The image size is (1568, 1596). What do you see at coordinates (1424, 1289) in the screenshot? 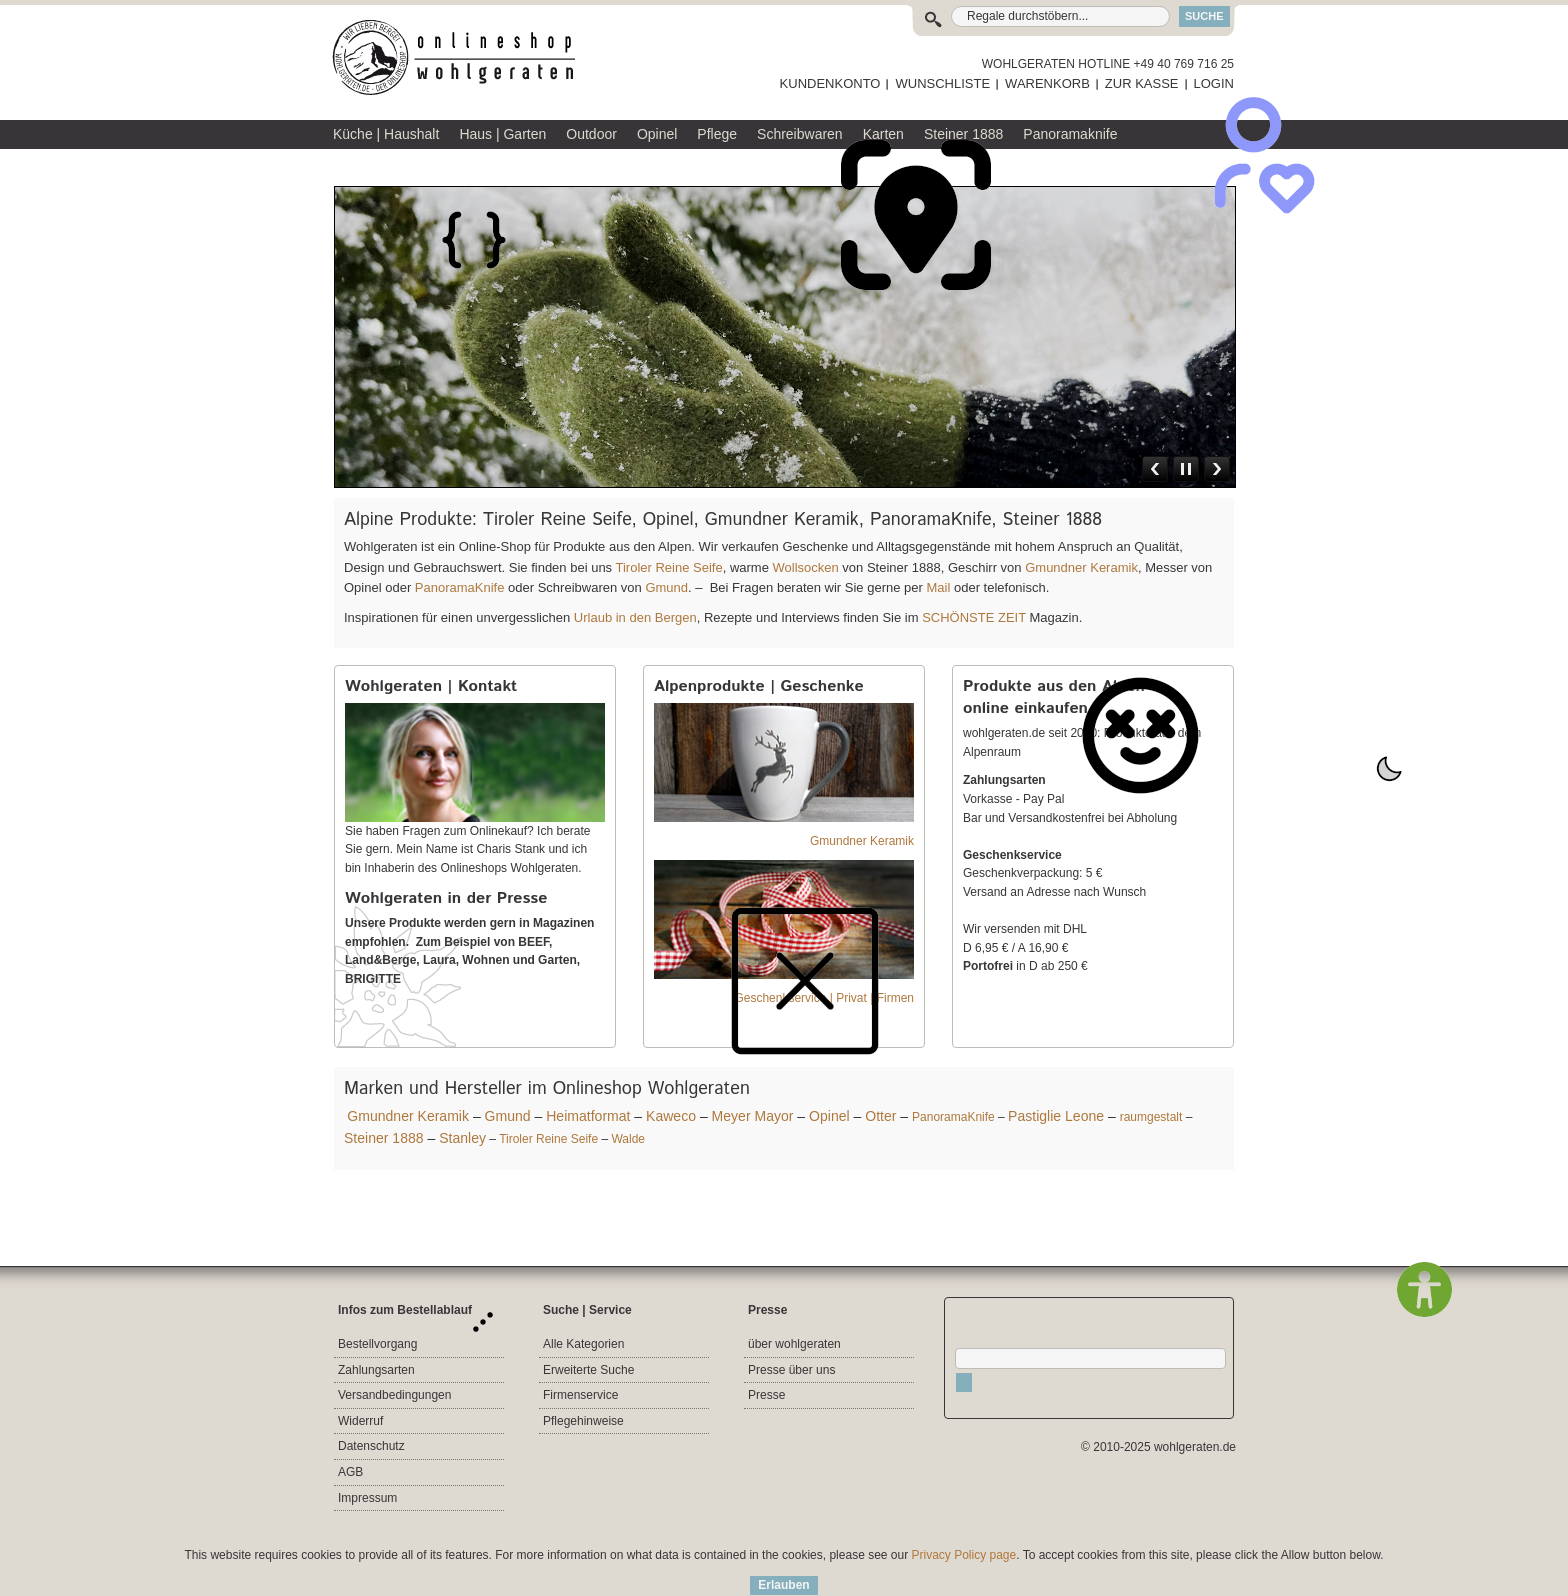
I see `access accessibility settings` at bounding box center [1424, 1289].